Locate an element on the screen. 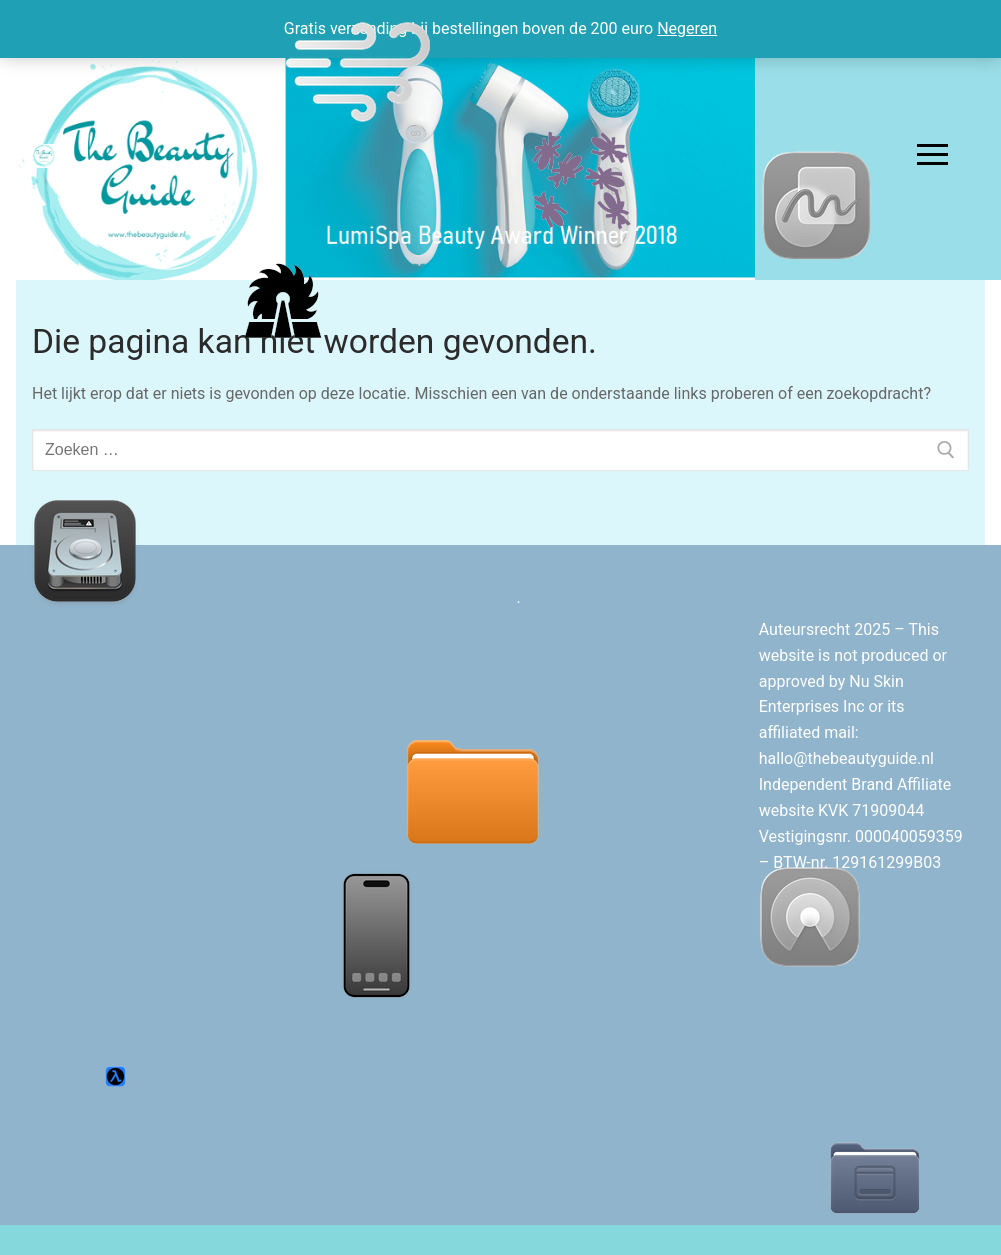  indicates insect infestation or pest problem in a game is located at coordinates (581, 180).